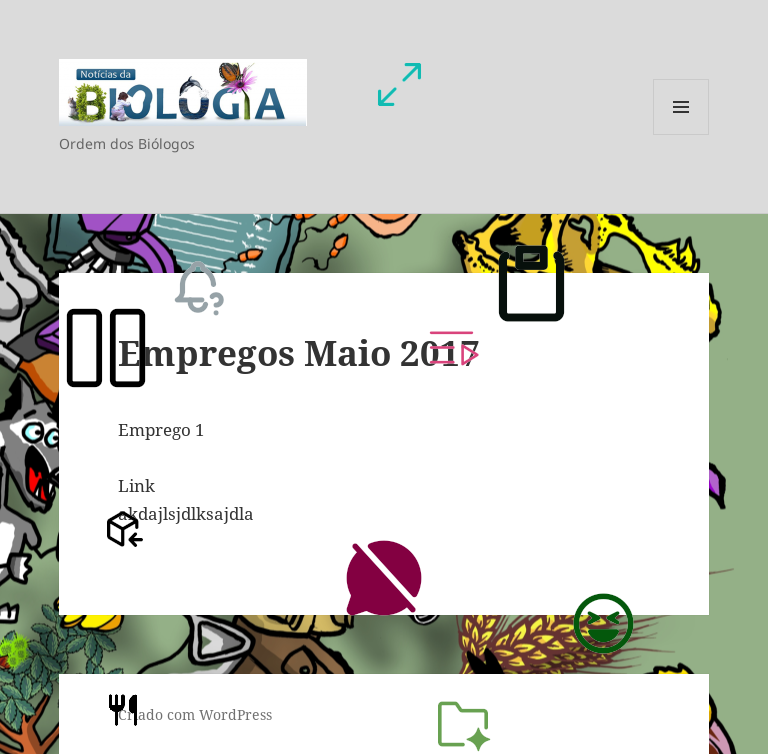  Describe the element at coordinates (106, 348) in the screenshot. I see `switch to column view layout` at that location.